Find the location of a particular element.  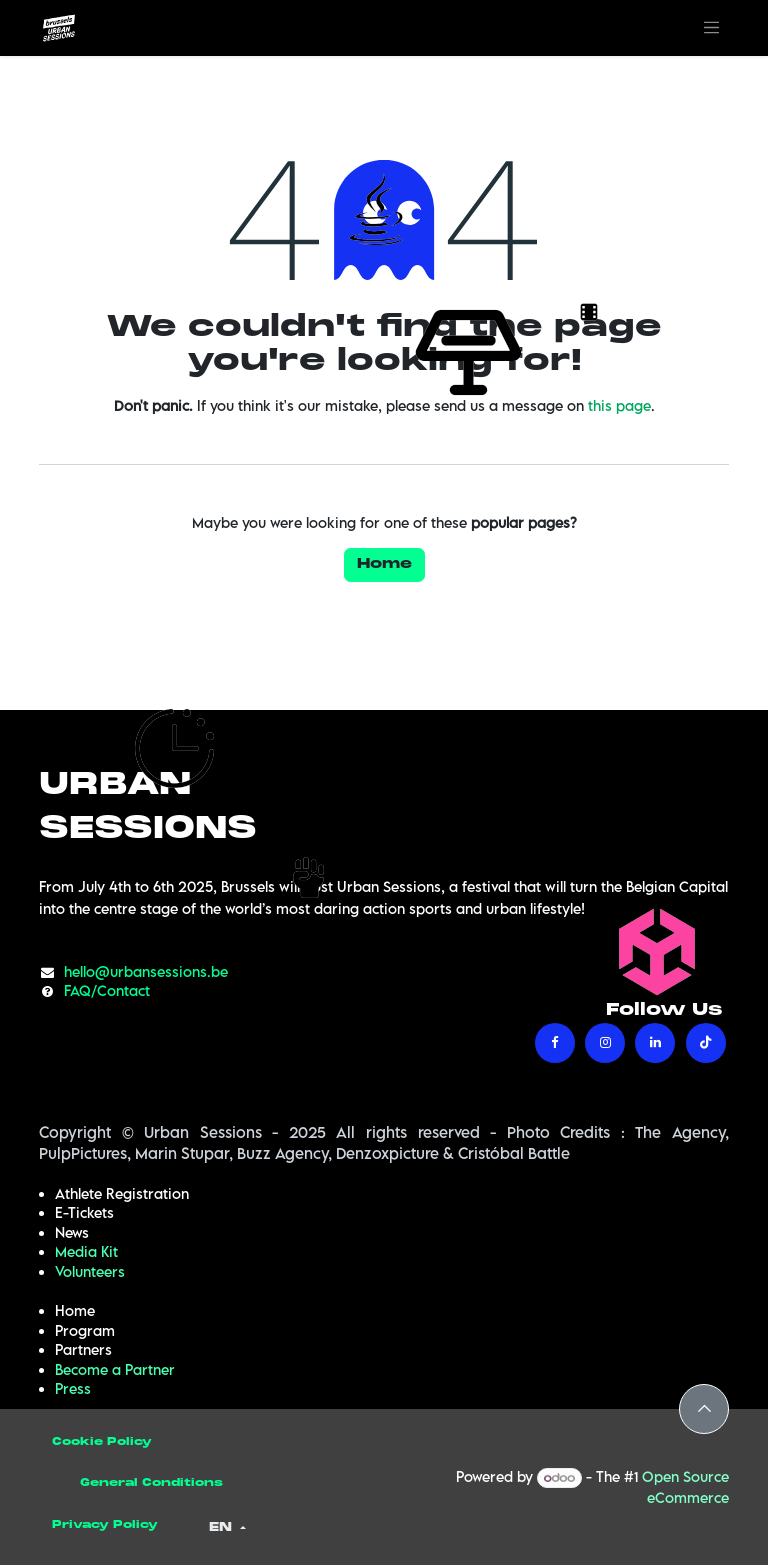

Unity game engine logo is located at coordinates (657, 952).